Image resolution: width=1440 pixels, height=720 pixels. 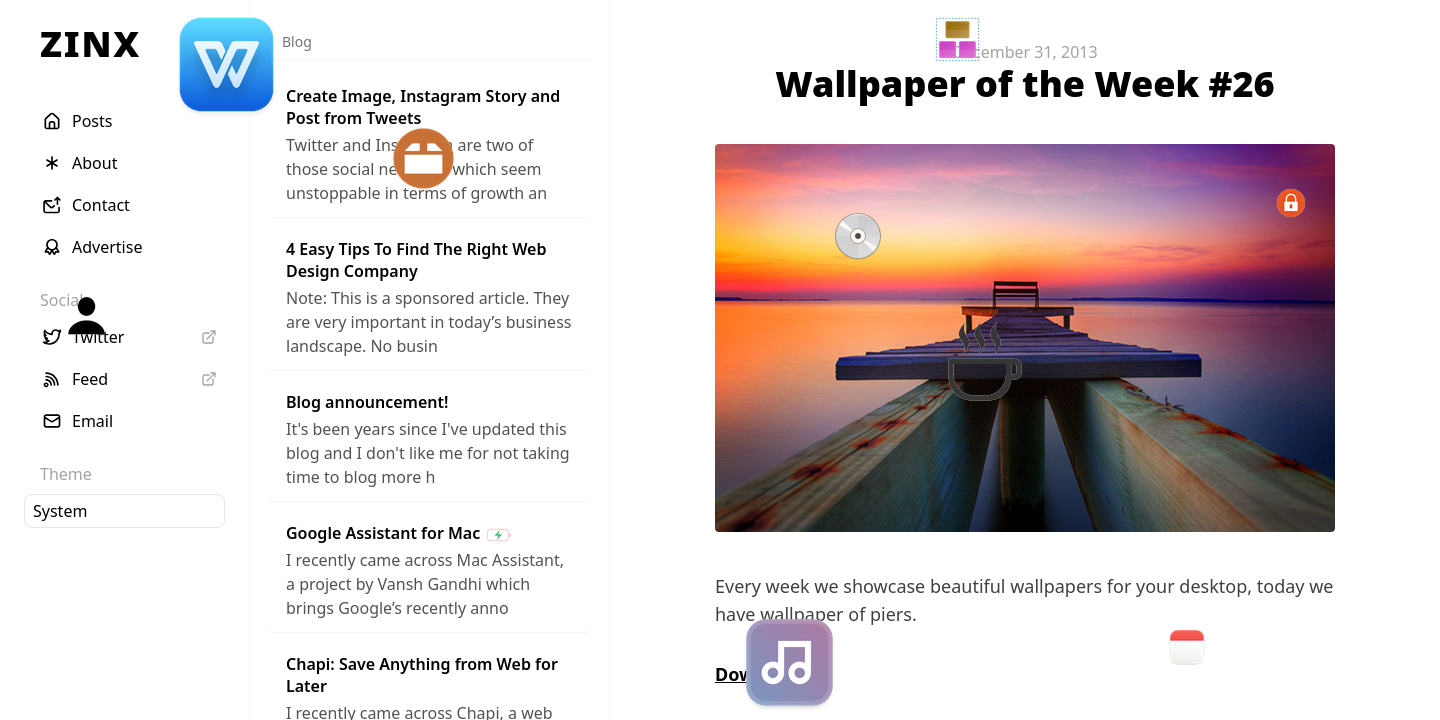 What do you see at coordinates (226, 64) in the screenshot?
I see `open wps office application` at bounding box center [226, 64].